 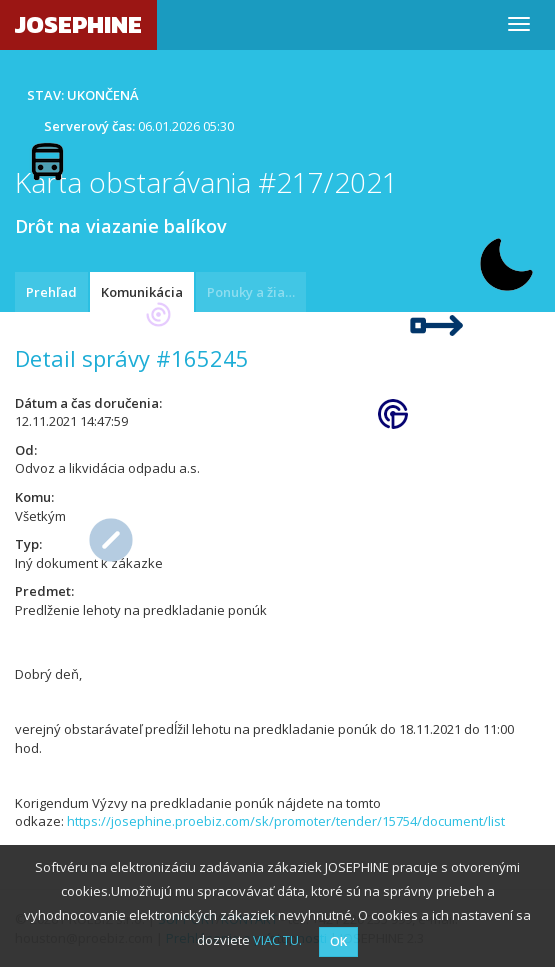 What do you see at coordinates (158, 314) in the screenshot?
I see `view radial chart or arc graph data` at bounding box center [158, 314].